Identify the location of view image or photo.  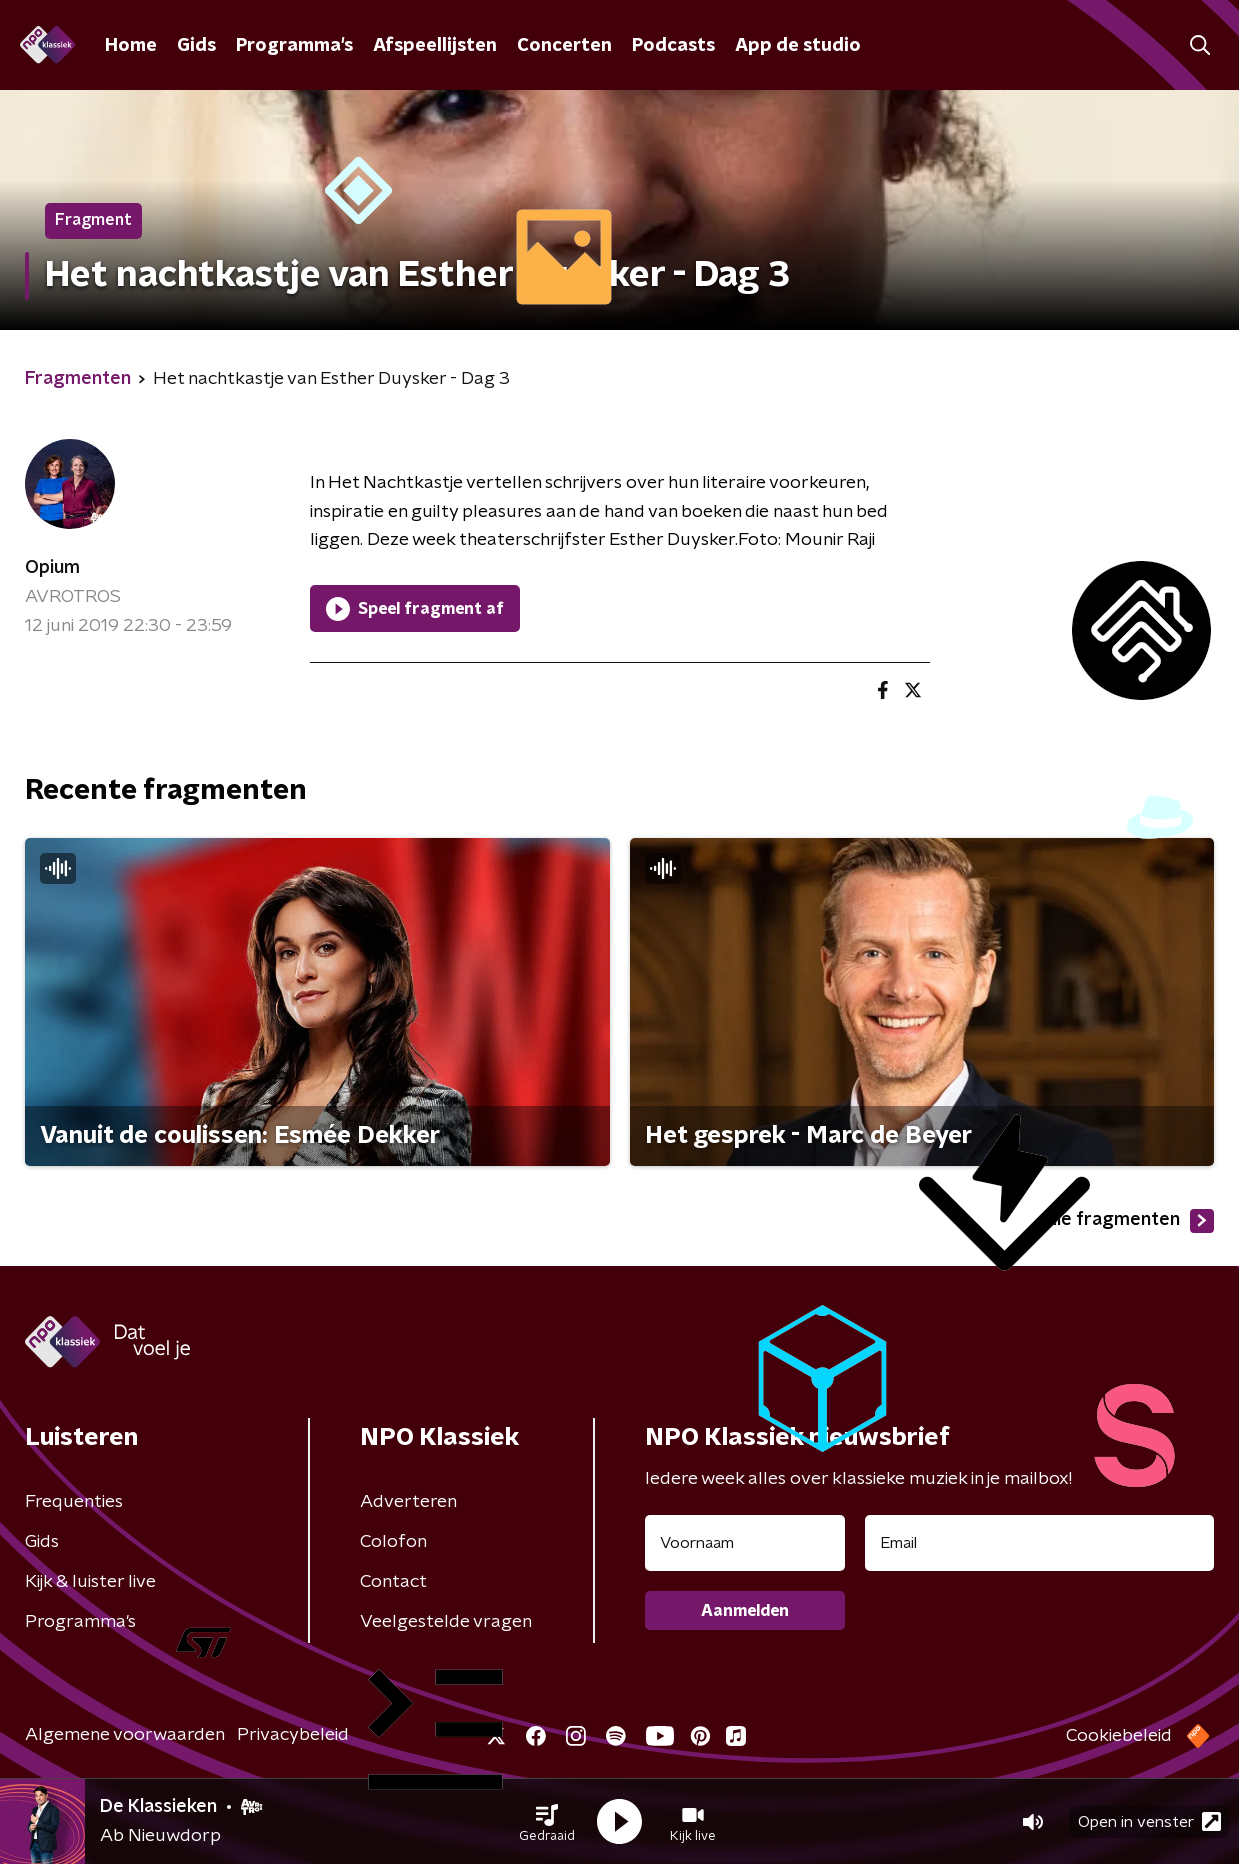
(564, 257).